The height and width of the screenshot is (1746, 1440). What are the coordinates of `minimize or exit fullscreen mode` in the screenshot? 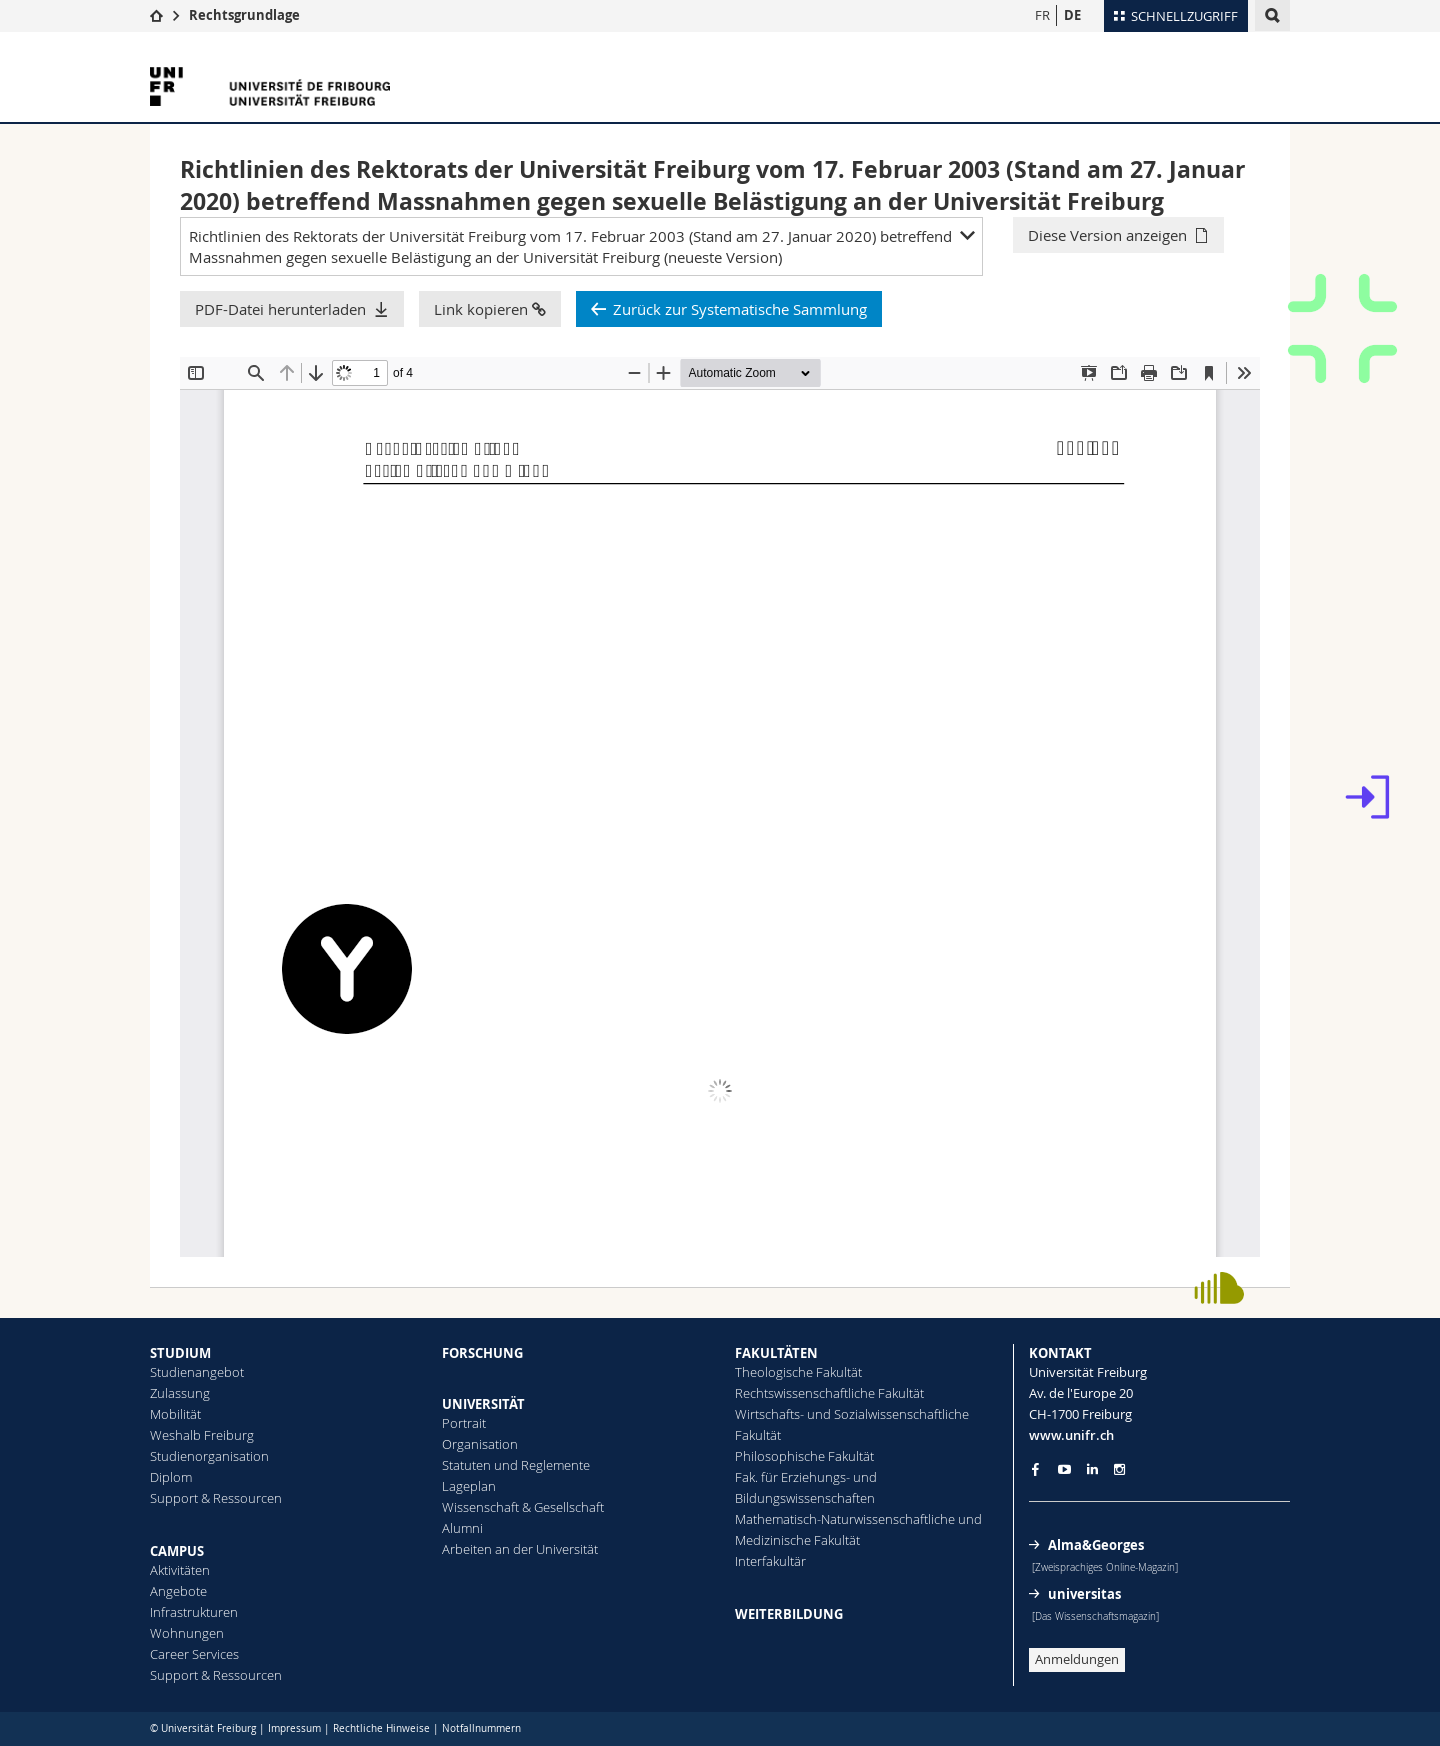 It's located at (1342, 328).